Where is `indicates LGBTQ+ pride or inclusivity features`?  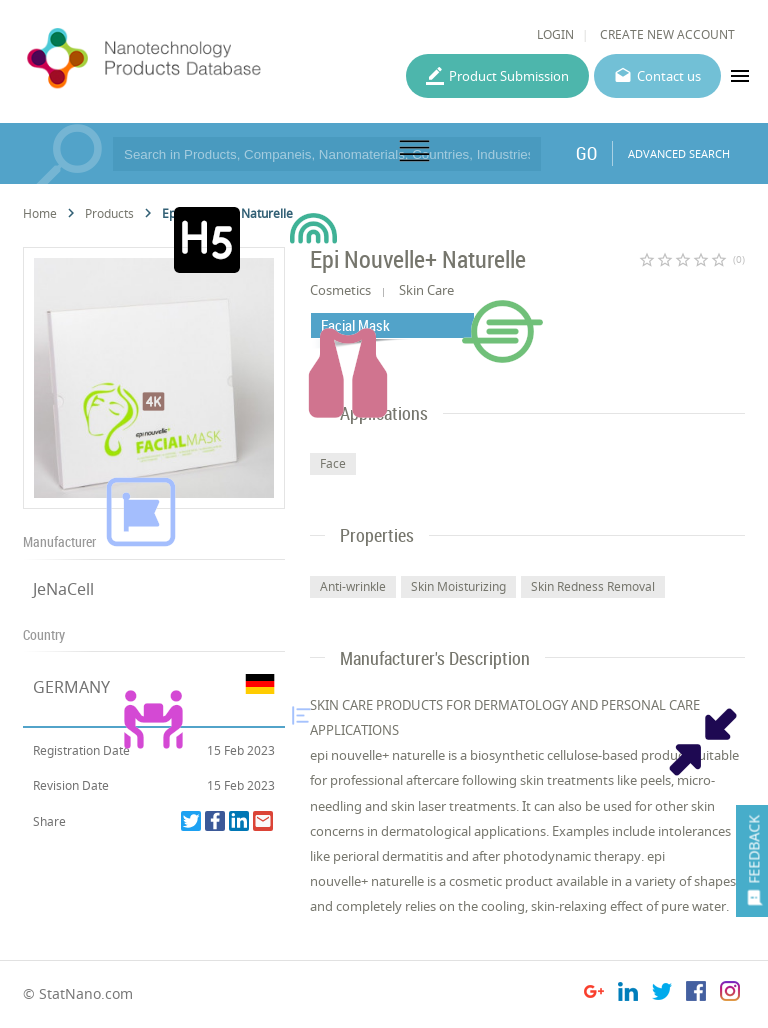 indicates LGBTQ+ pride or inclusivity features is located at coordinates (313, 229).